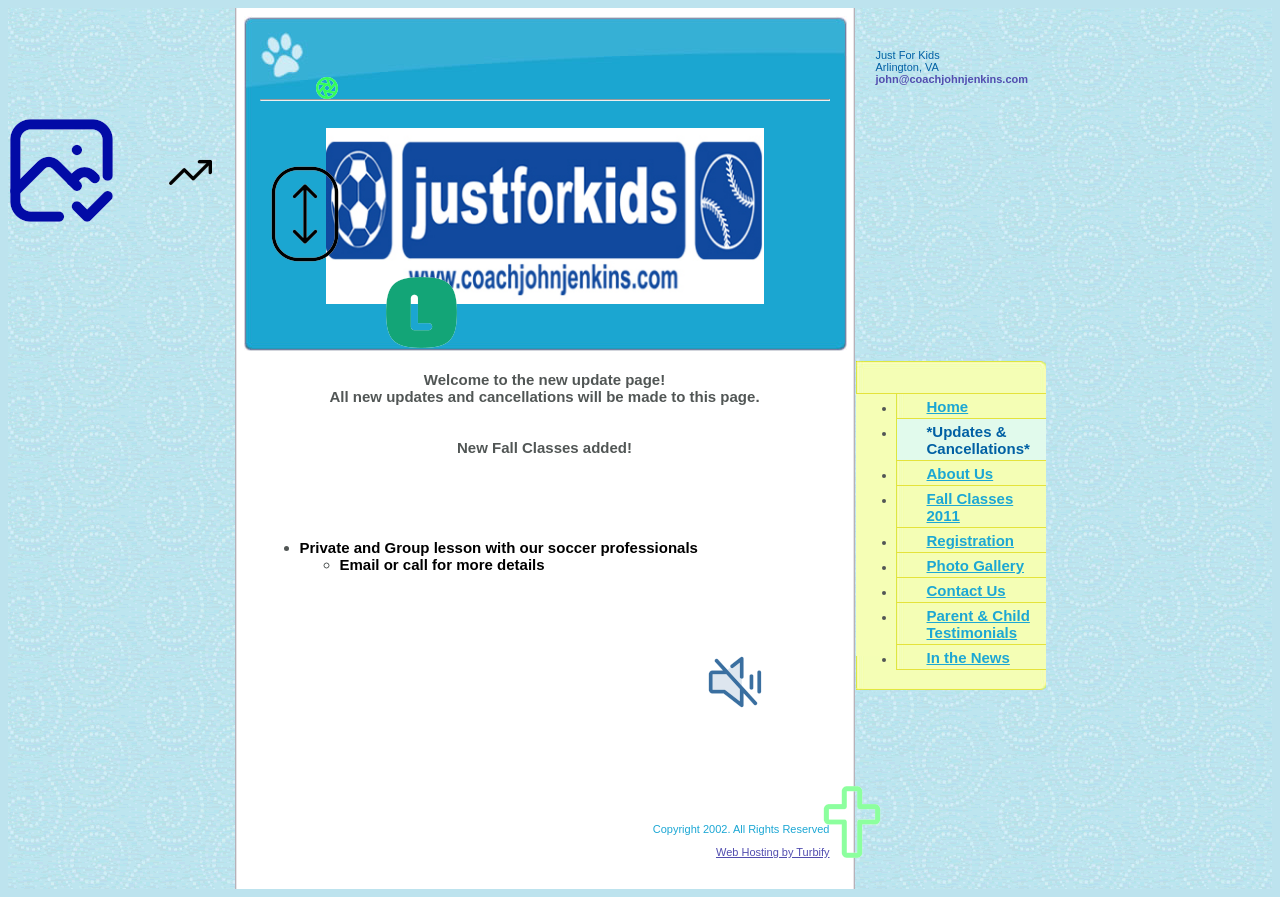 This screenshot has height=897, width=1280. What do you see at coordinates (61, 170) in the screenshot?
I see `photo successfully uploaded` at bounding box center [61, 170].